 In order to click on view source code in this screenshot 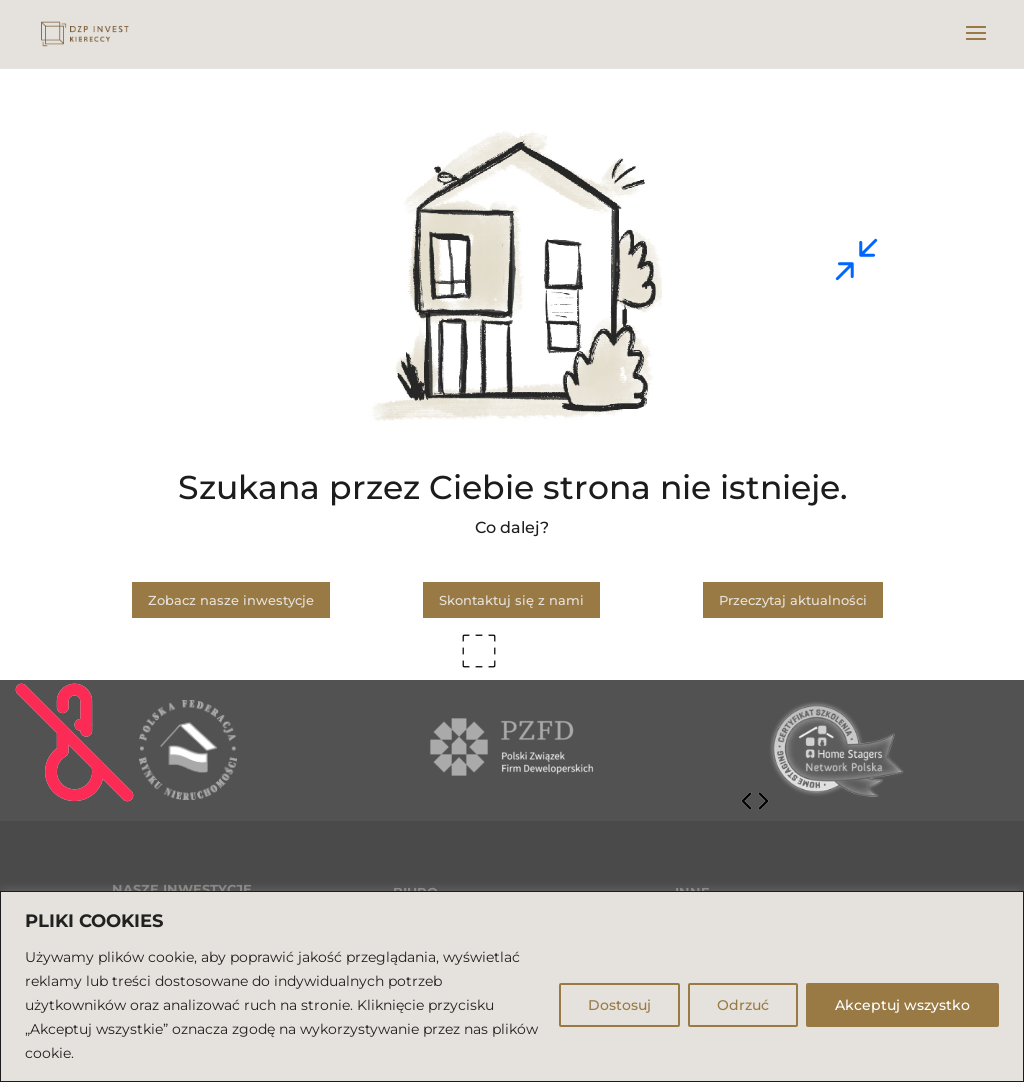, I will do `click(755, 801)`.